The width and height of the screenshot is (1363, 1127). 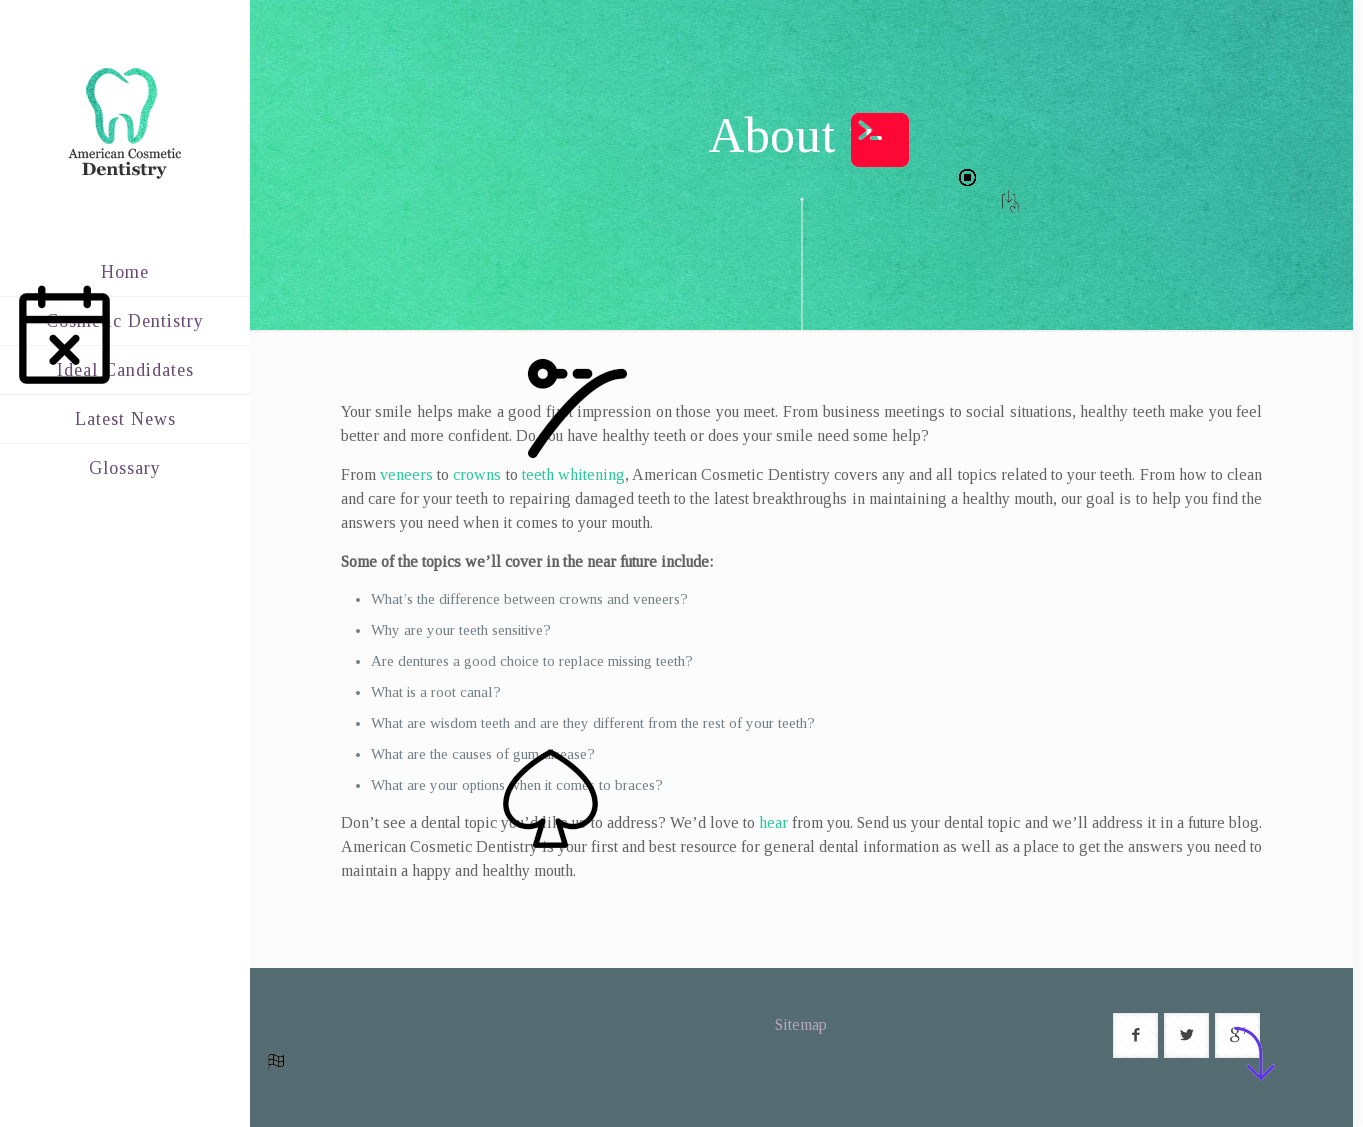 What do you see at coordinates (275, 1061) in the screenshot?
I see `indicates finish line or goal completion` at bounding box center [275, 1061].